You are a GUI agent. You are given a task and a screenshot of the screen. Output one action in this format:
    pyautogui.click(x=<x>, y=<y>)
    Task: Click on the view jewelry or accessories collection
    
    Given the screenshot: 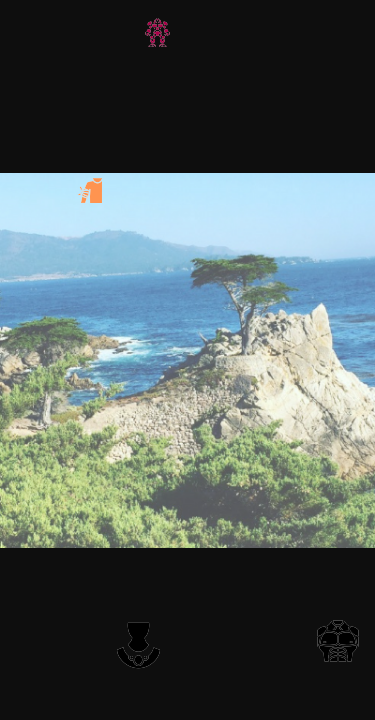 What is the action you would take?
    pyautogui.click(x=138, y=645)
    